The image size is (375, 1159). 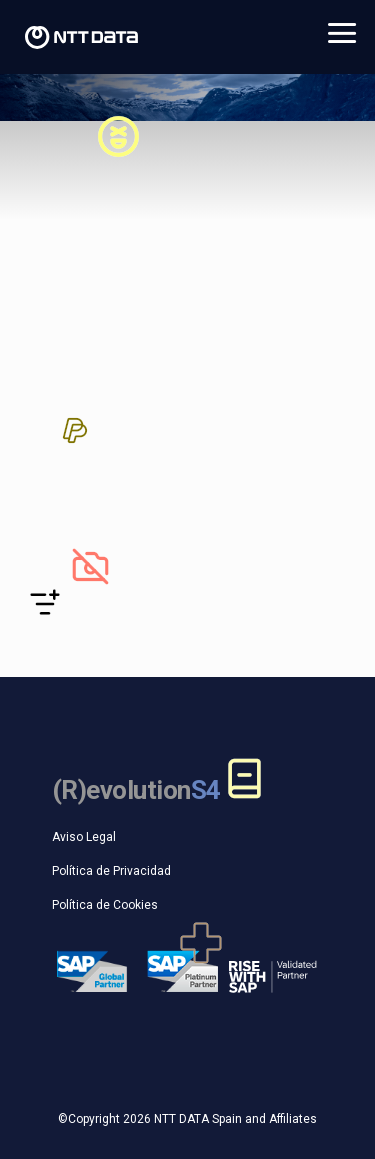 I want to click on remove a book from your library, so click(x=244, y=778).